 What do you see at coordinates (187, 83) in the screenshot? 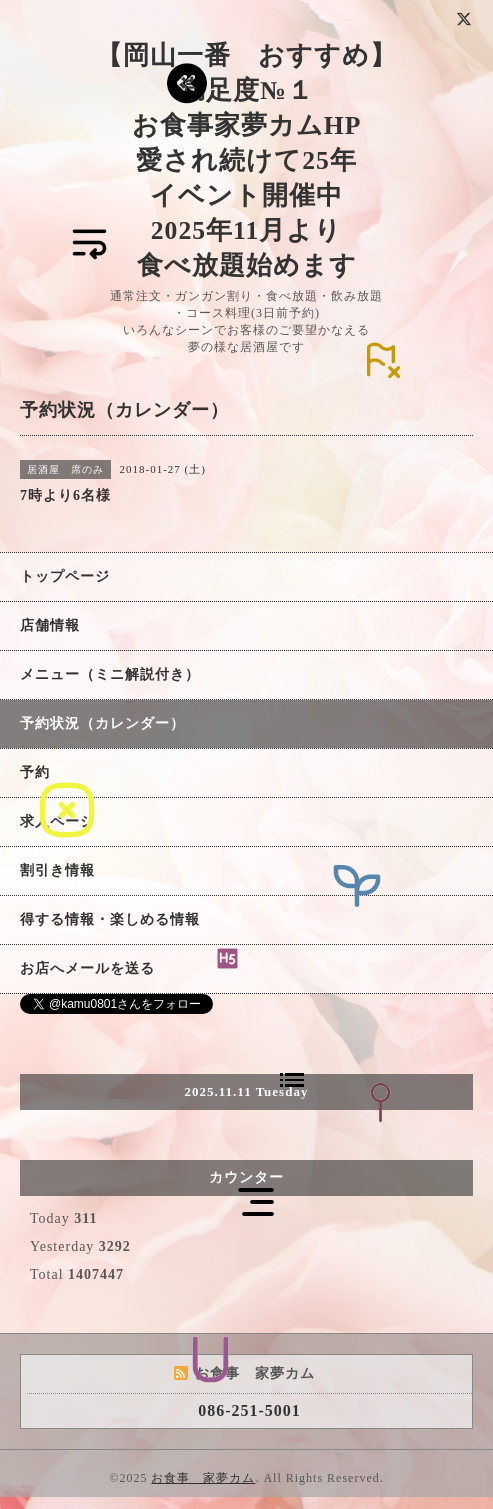
I see `go back to previous section` at bounding box center [187, 83].